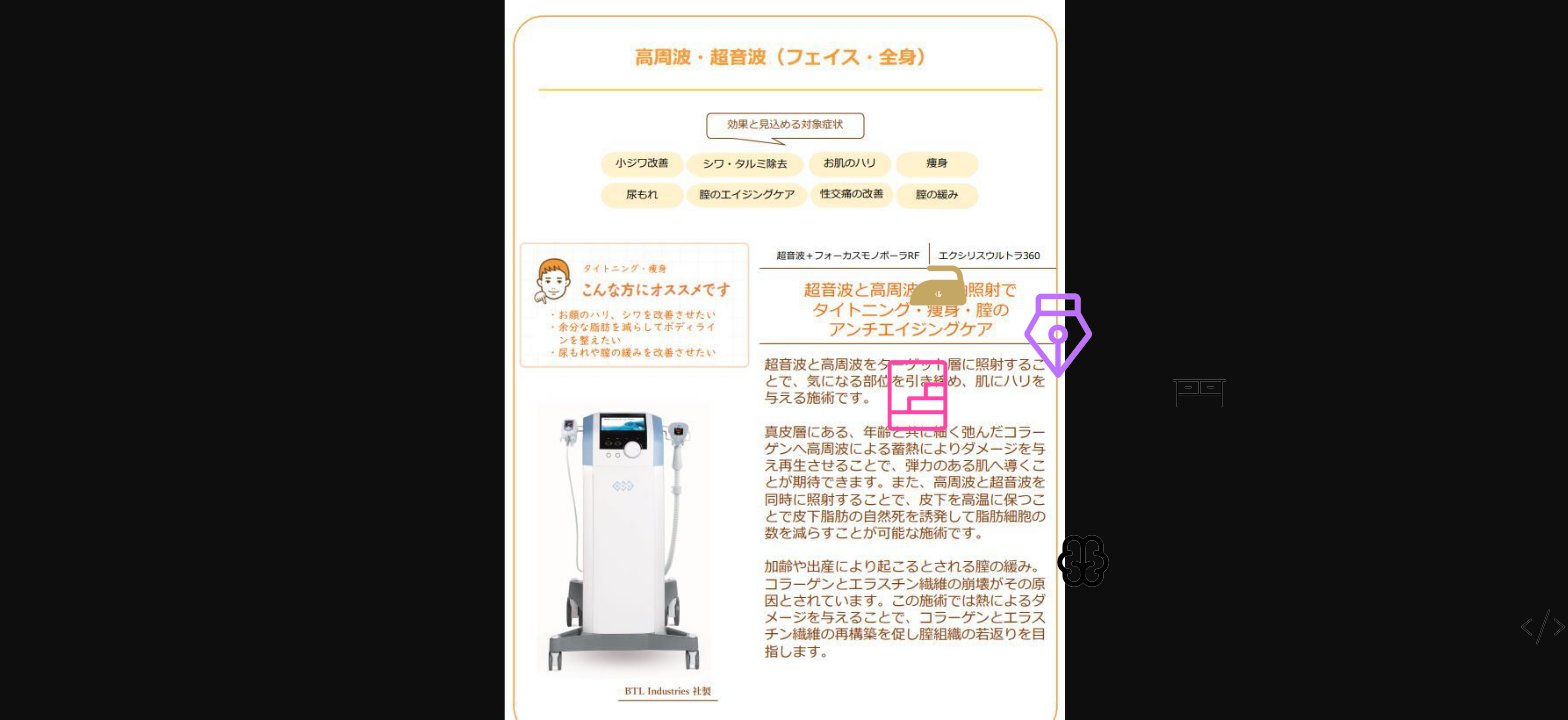 Image resolution: width=1568 pixels, height=720 pixels. I want to click on view or edit source code, so click(1543, 627).